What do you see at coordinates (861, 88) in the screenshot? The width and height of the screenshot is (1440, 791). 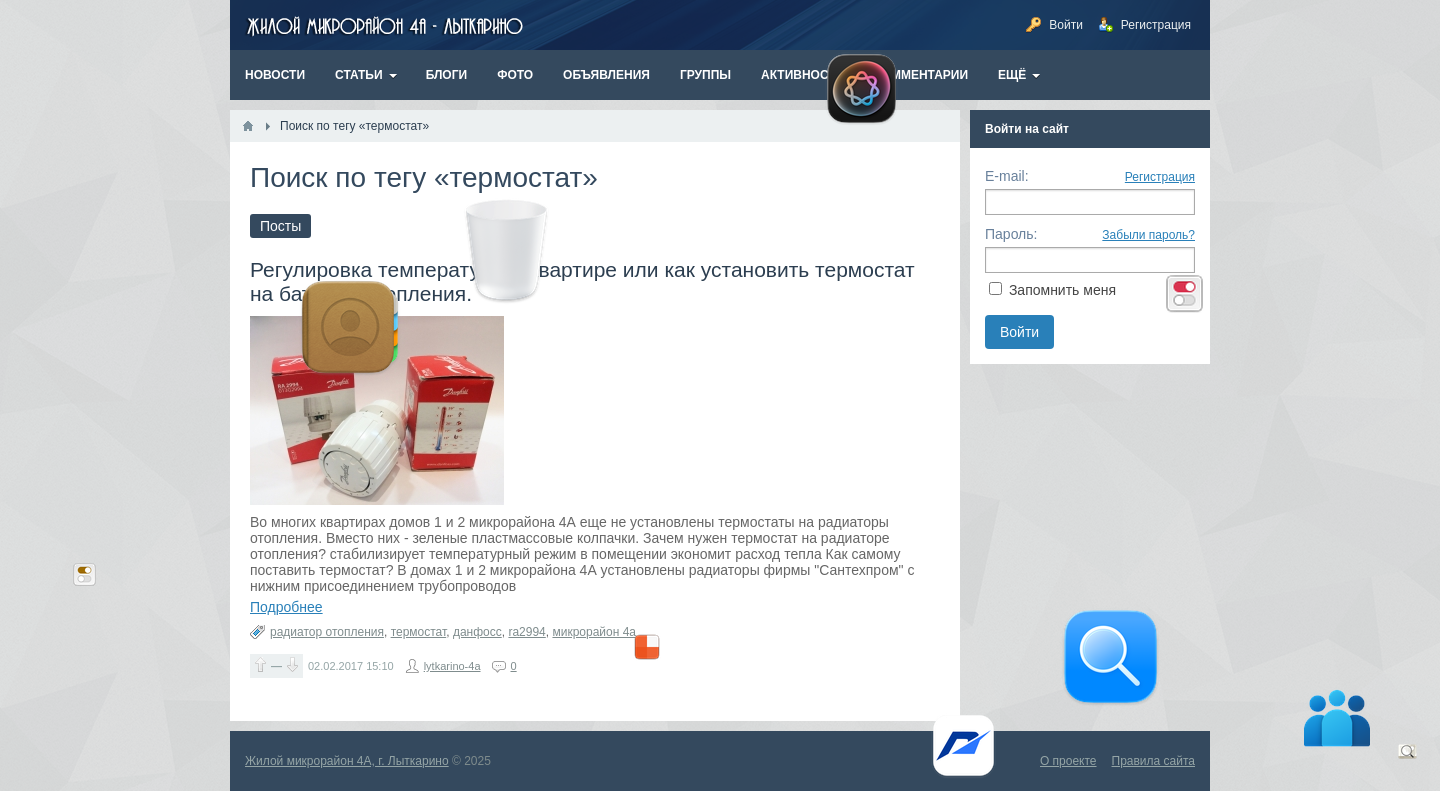 I see `open Image Playground app` at bounding box center [861, 88].